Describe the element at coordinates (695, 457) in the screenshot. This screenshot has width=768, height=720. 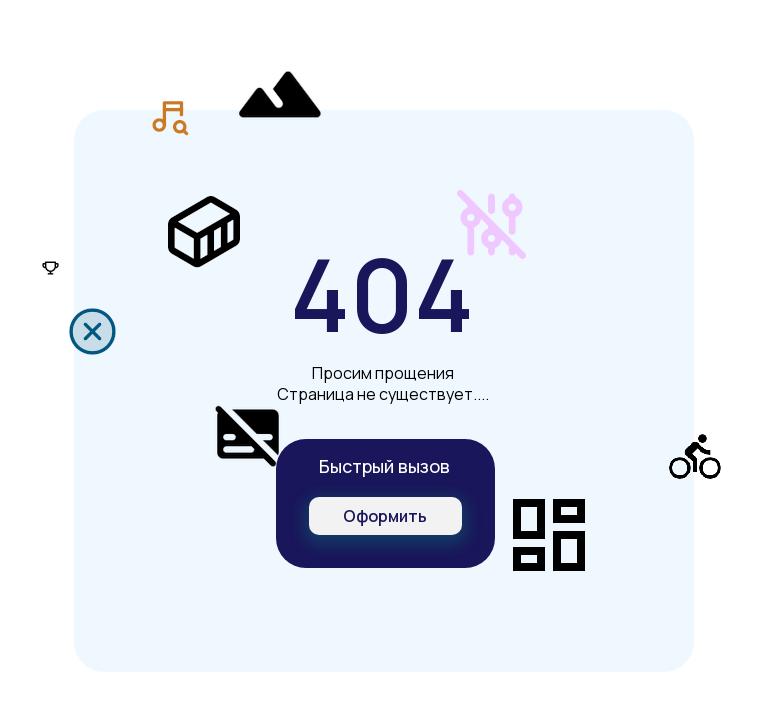
I see `get cycling directions` at that location.